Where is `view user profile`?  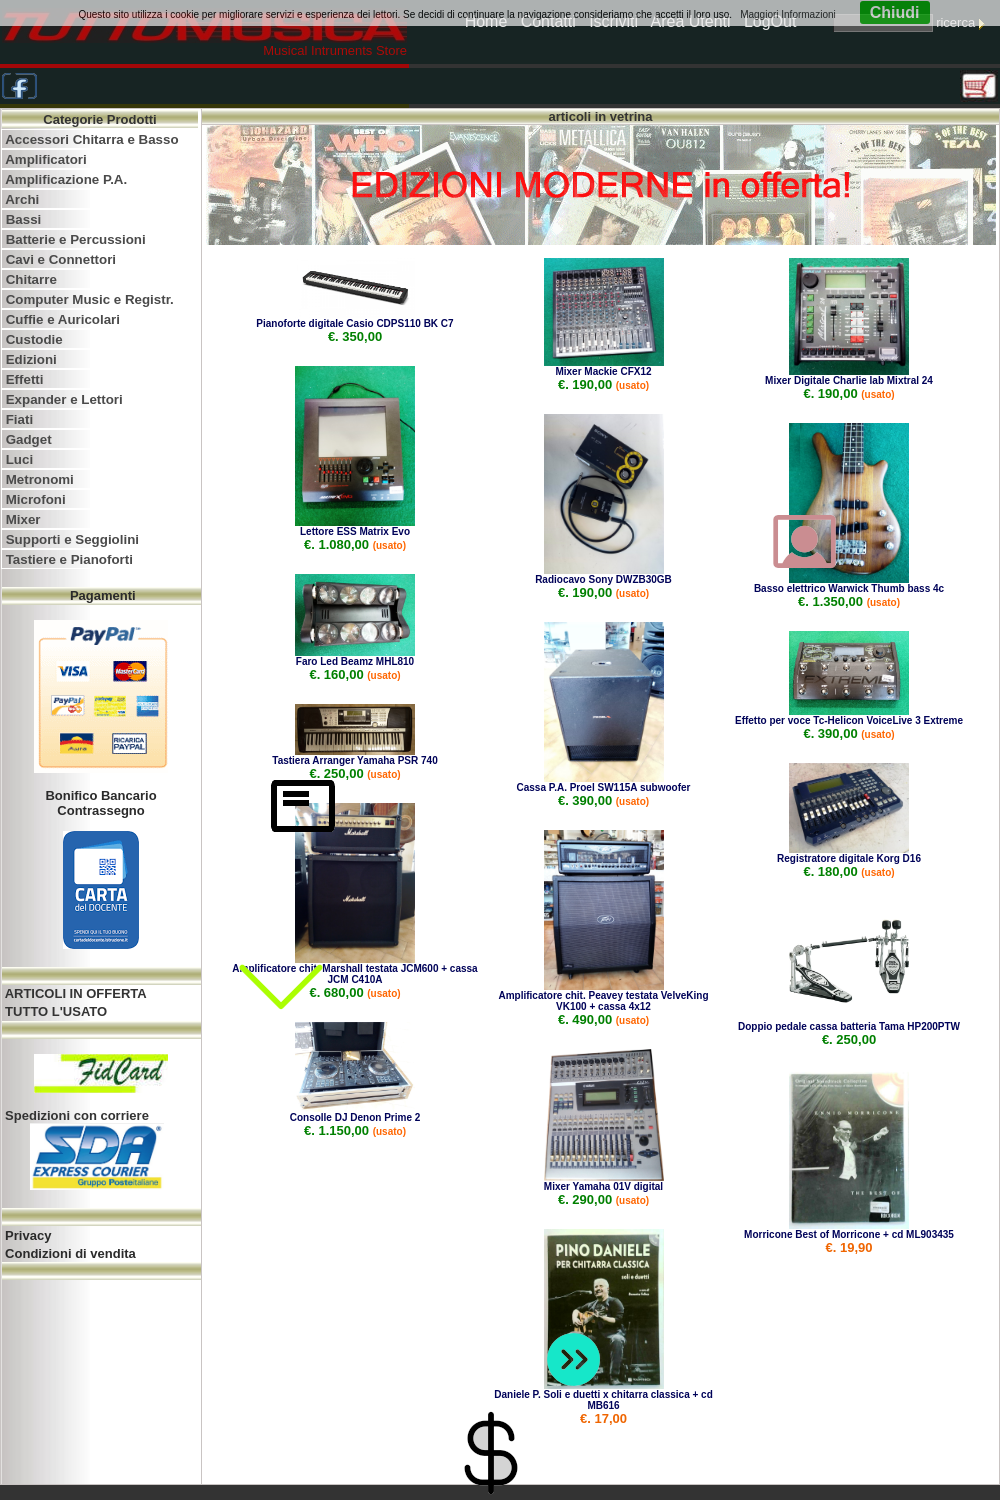
view user profile is located at coordinates (804, 541).